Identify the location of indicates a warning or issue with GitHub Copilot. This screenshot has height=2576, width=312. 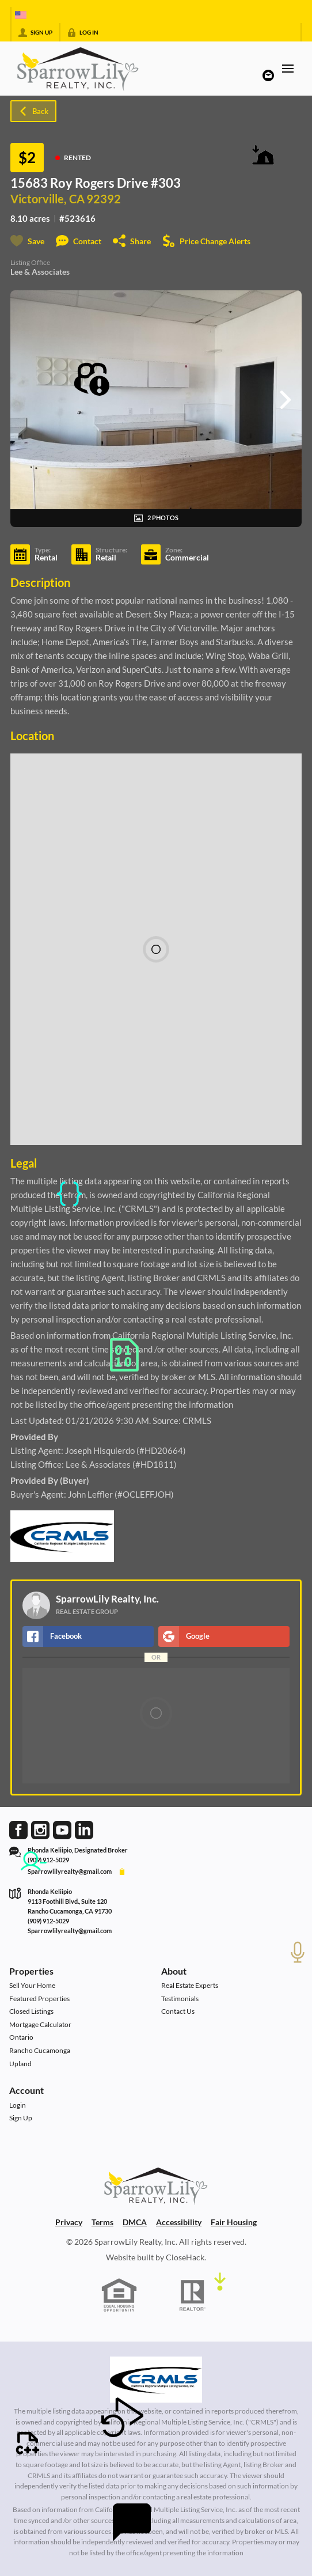
(92, 378).